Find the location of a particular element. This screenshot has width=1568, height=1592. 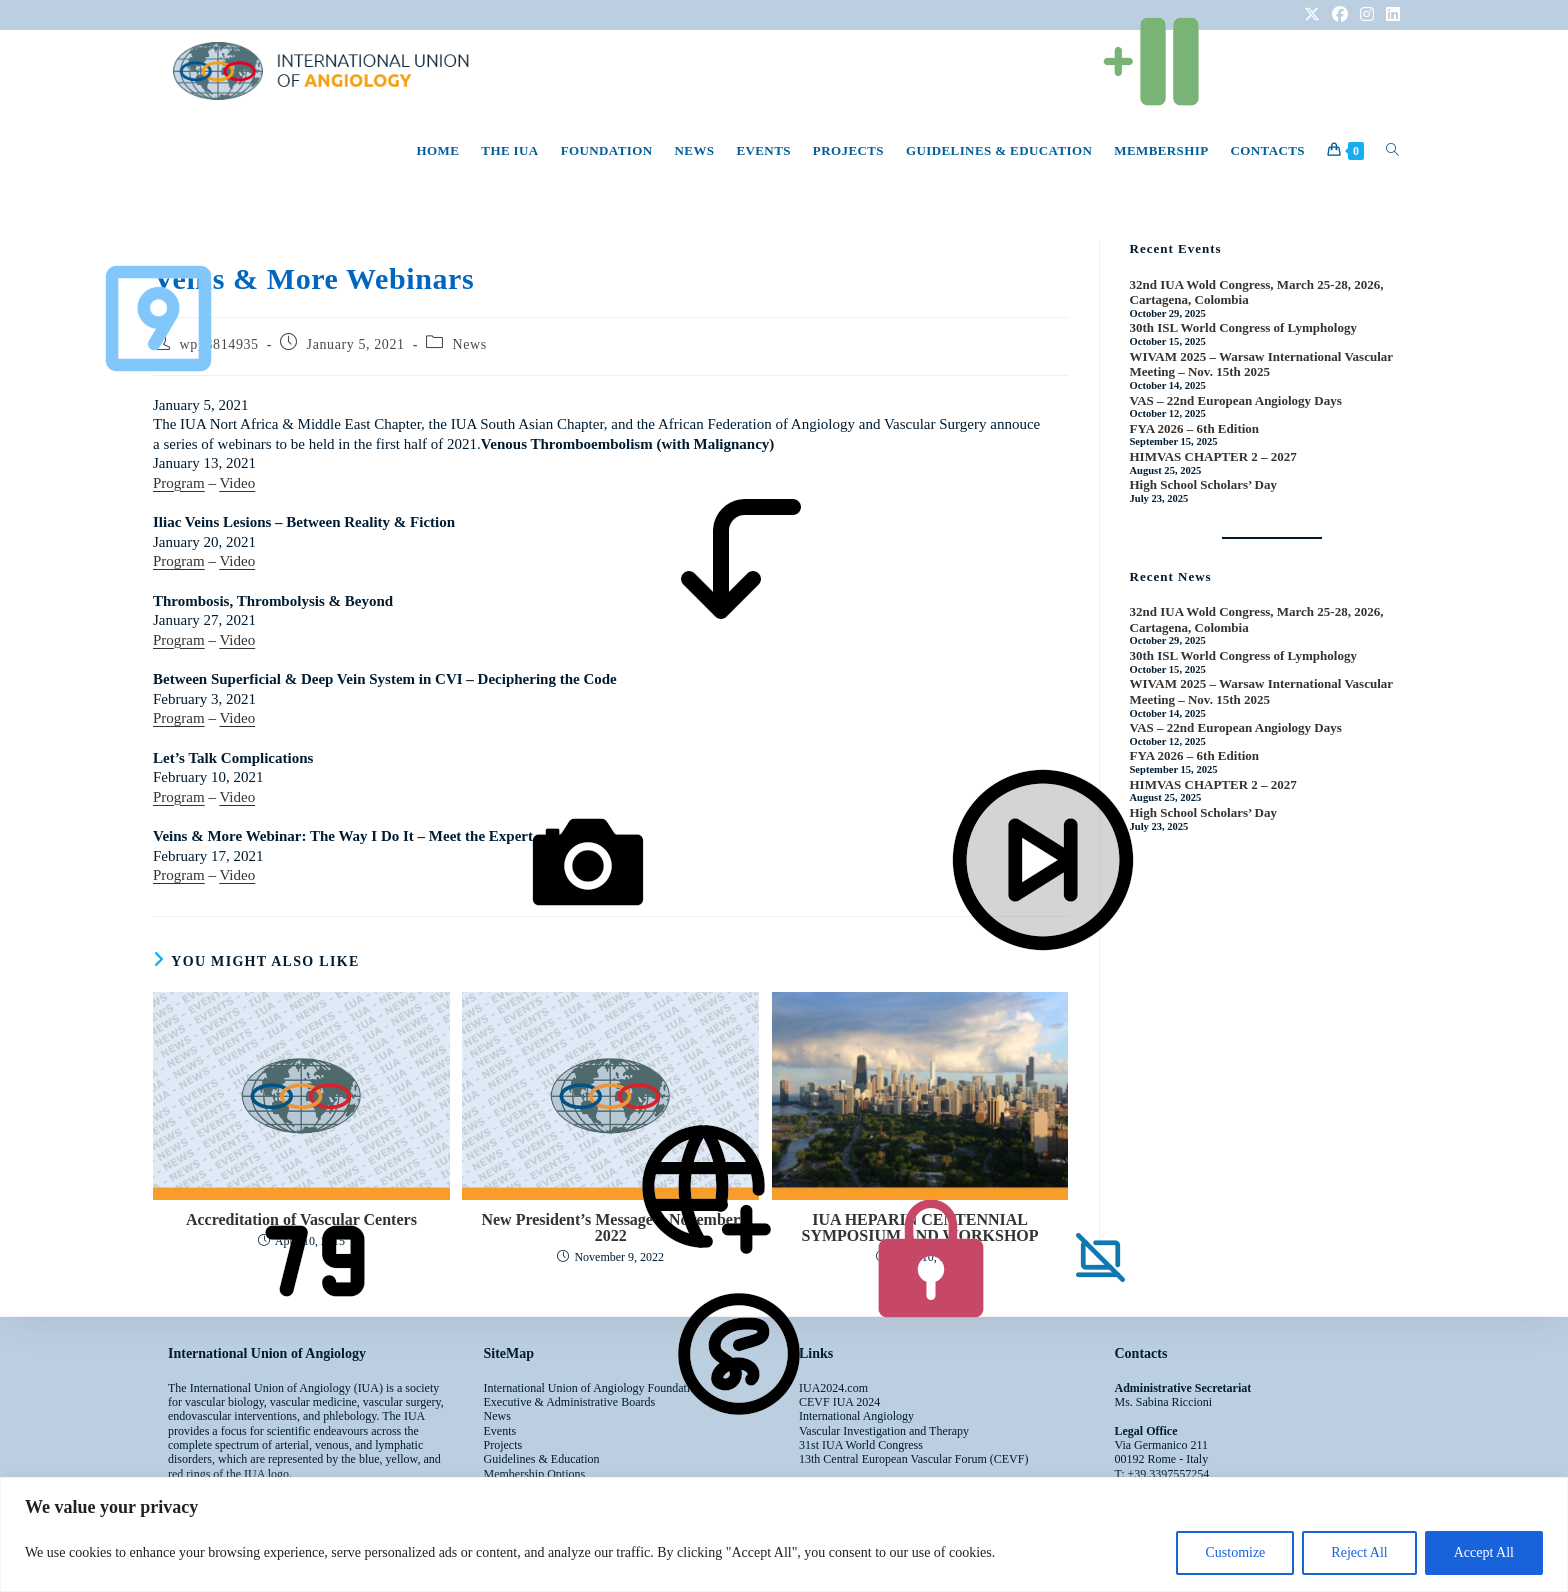

laptop device is offline or disconnected is located at coordinates (1100, 1257).